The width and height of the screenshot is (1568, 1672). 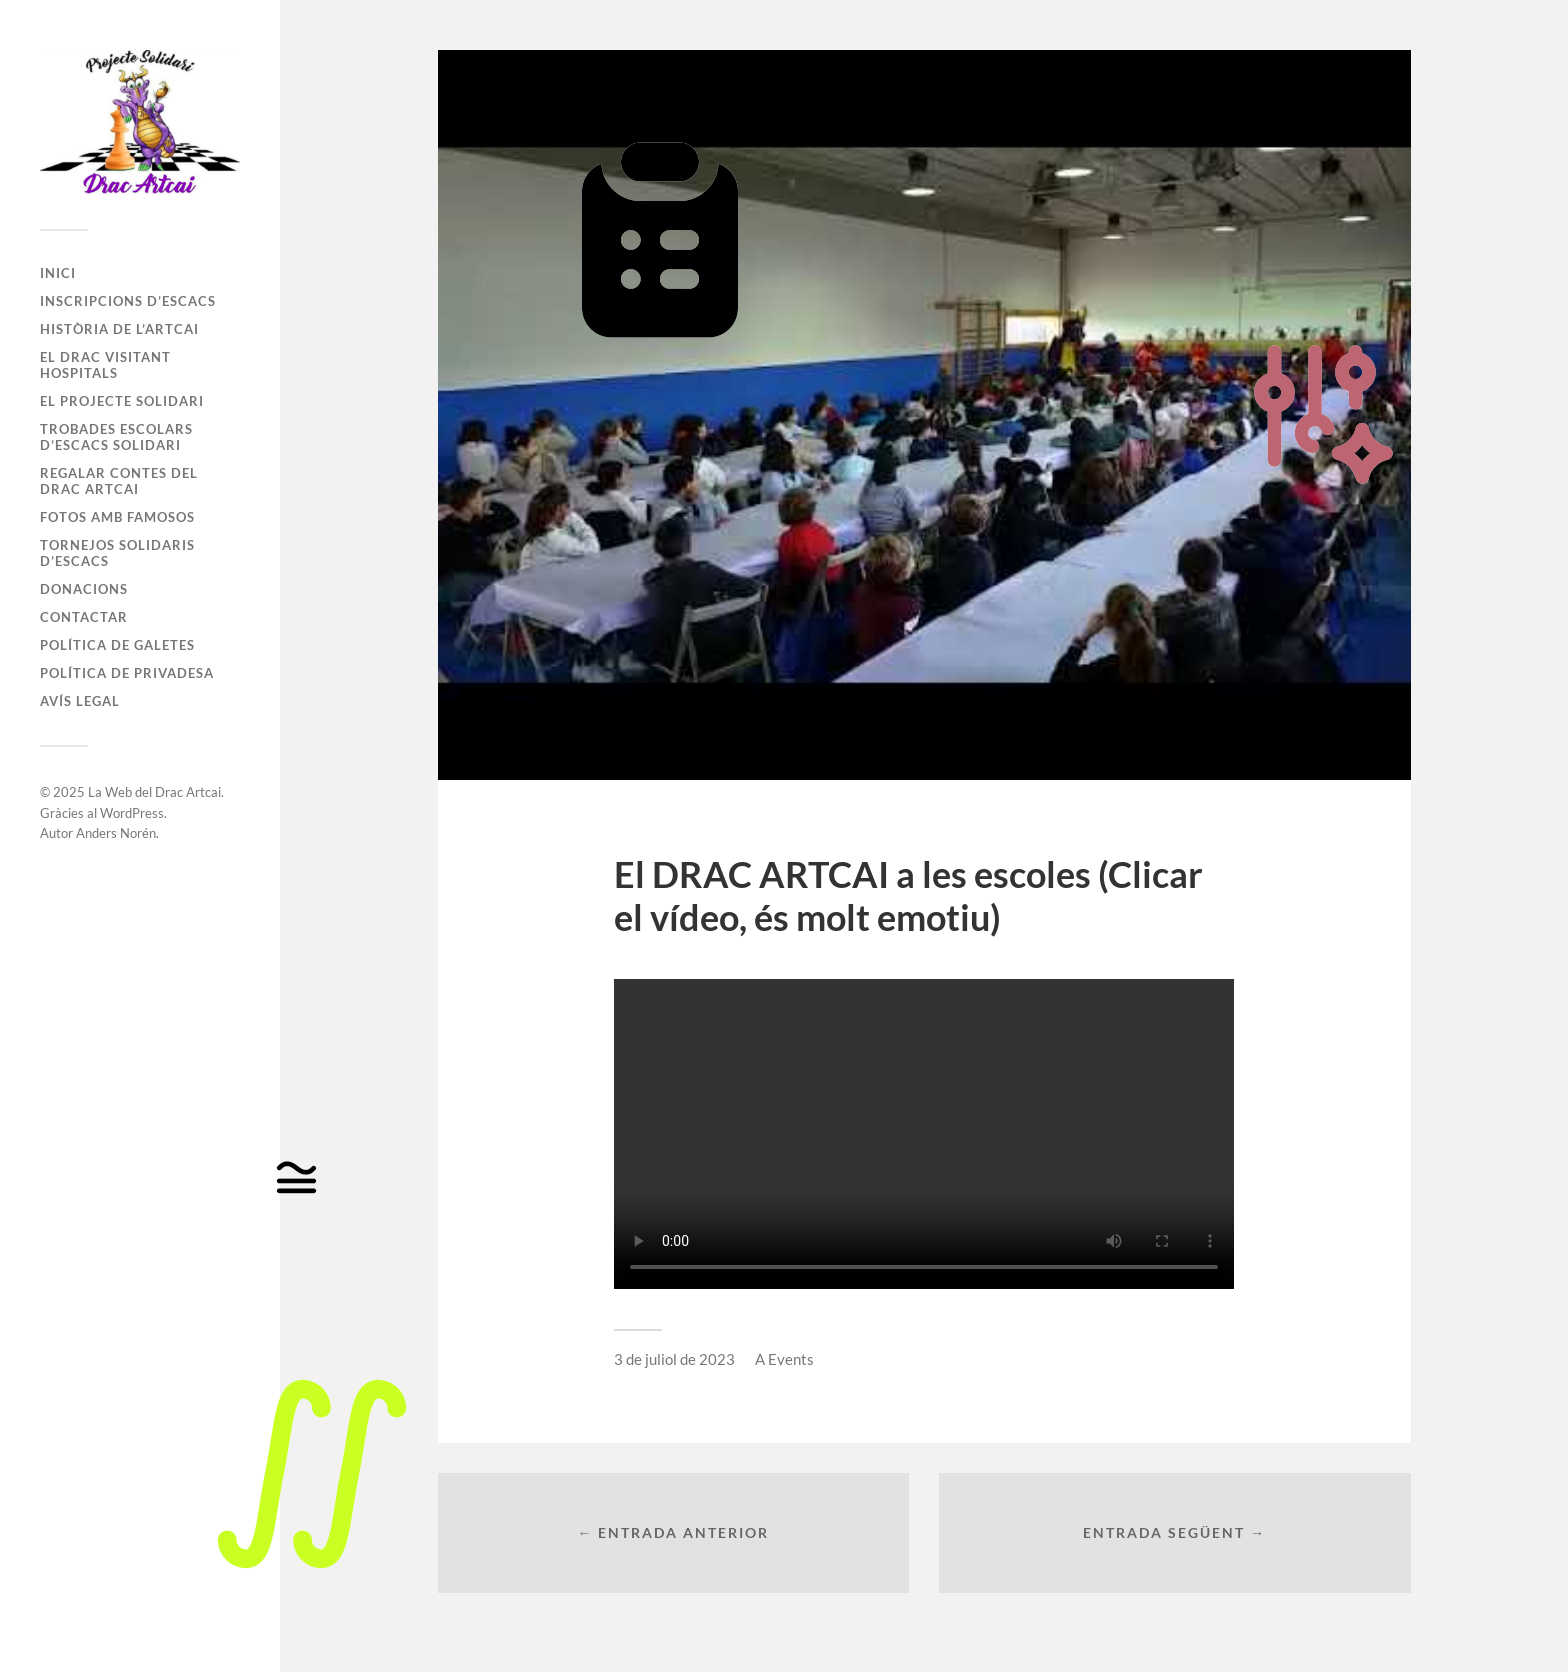 I want to click on view task list or checklist, so click(x=660, y=240).